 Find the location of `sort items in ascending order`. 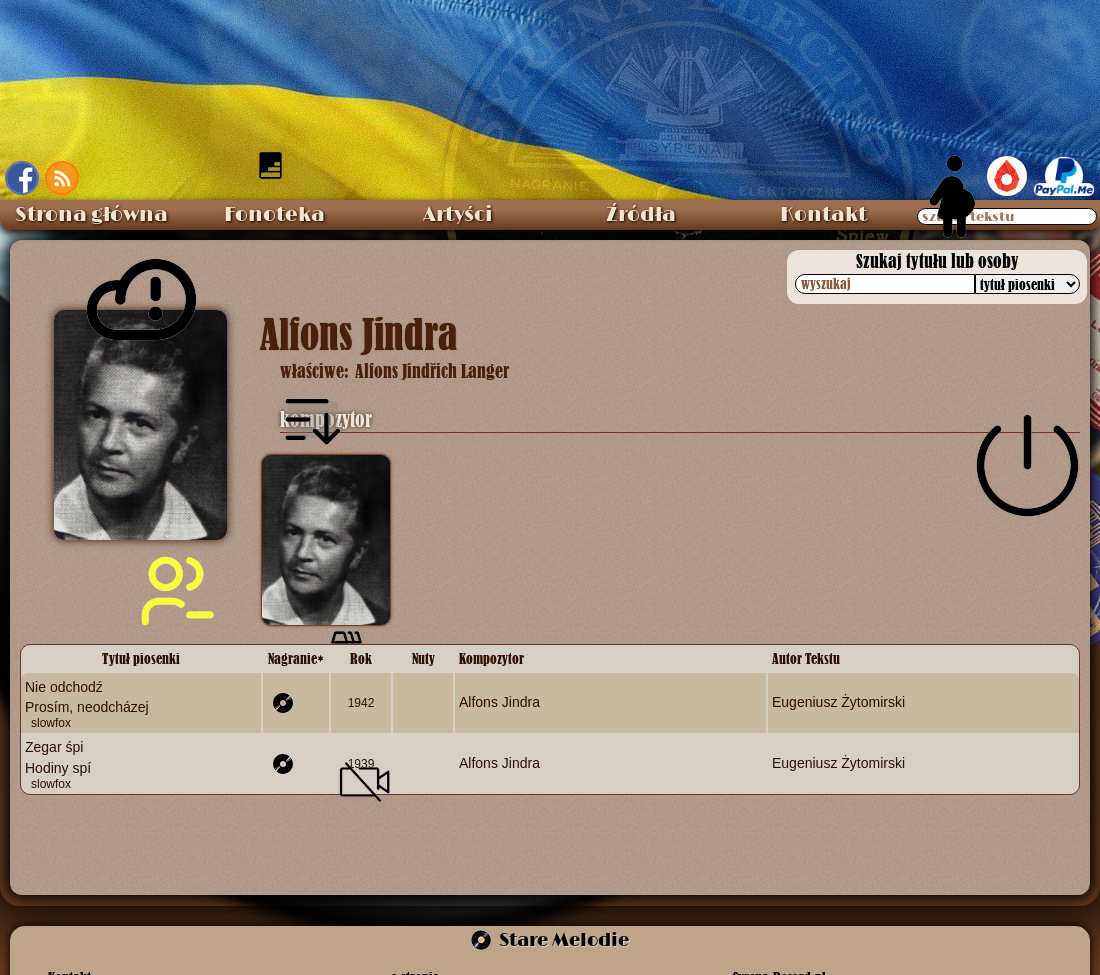

sort items in ascending order is located at coordinates (310, 419).